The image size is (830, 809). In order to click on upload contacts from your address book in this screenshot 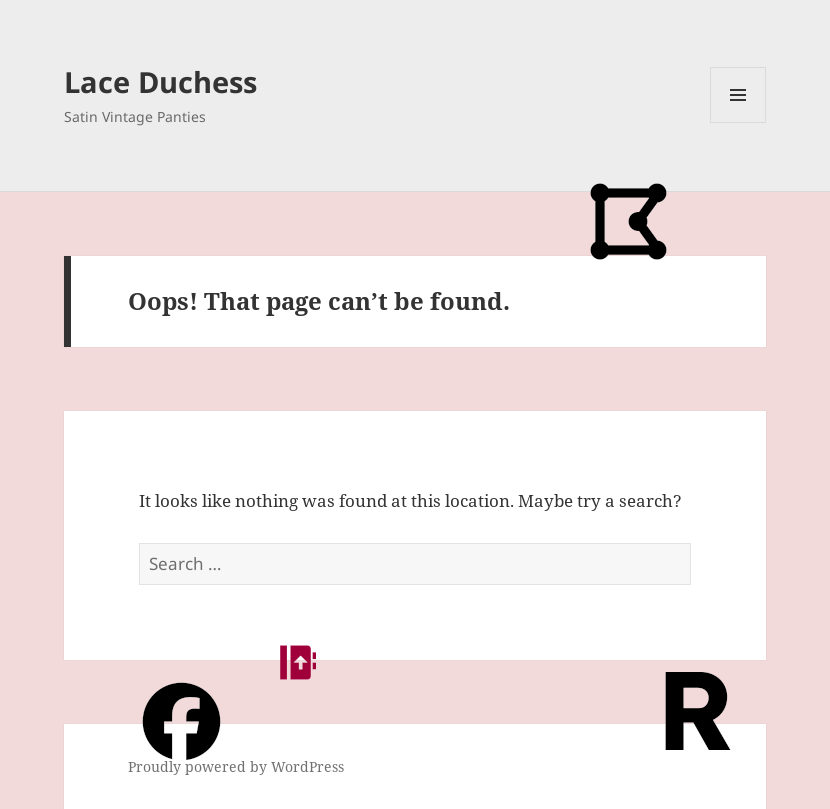, I will do `click(295, 662)`.